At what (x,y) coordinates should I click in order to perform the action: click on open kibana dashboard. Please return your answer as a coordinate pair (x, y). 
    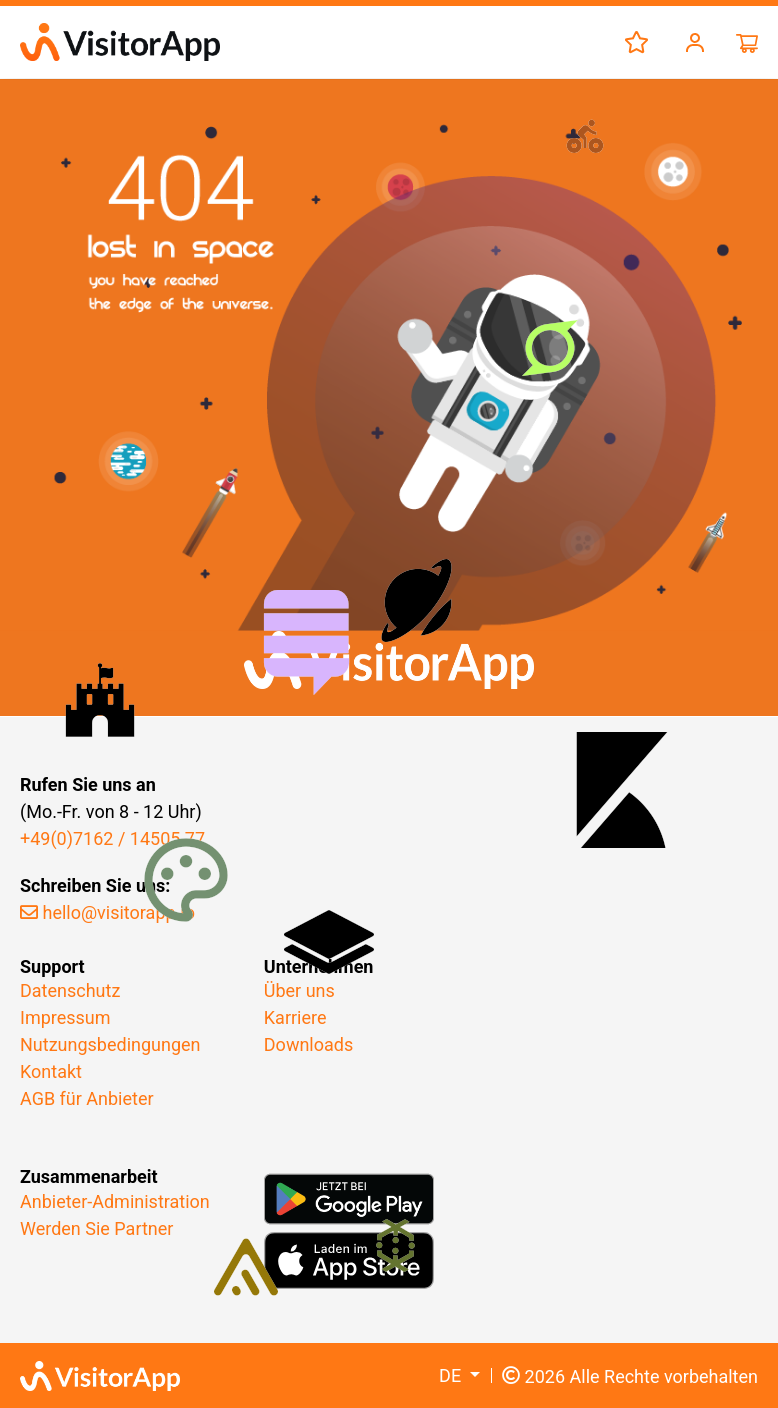
    Looking at the image, I should click on (622, 790).